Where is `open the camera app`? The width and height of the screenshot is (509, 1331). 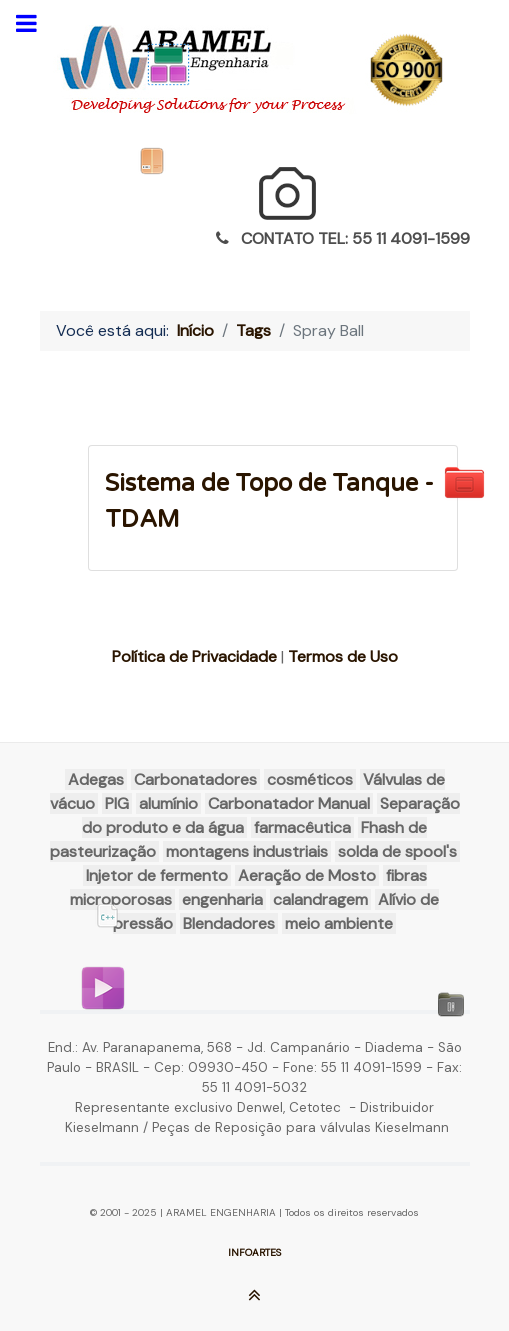
open the camera app is located at coordinates (287, 195).